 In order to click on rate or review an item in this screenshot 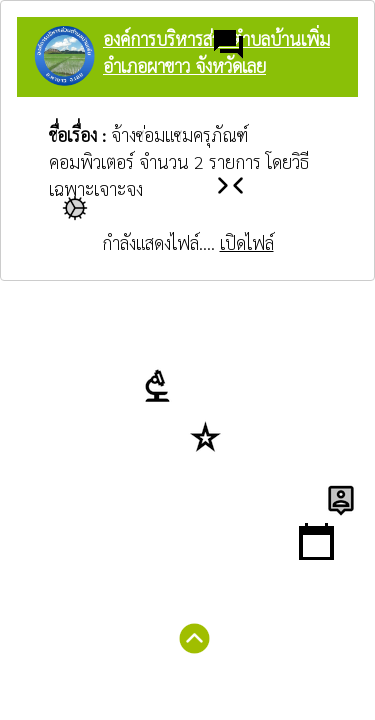, I will do `click(205, 436)`.